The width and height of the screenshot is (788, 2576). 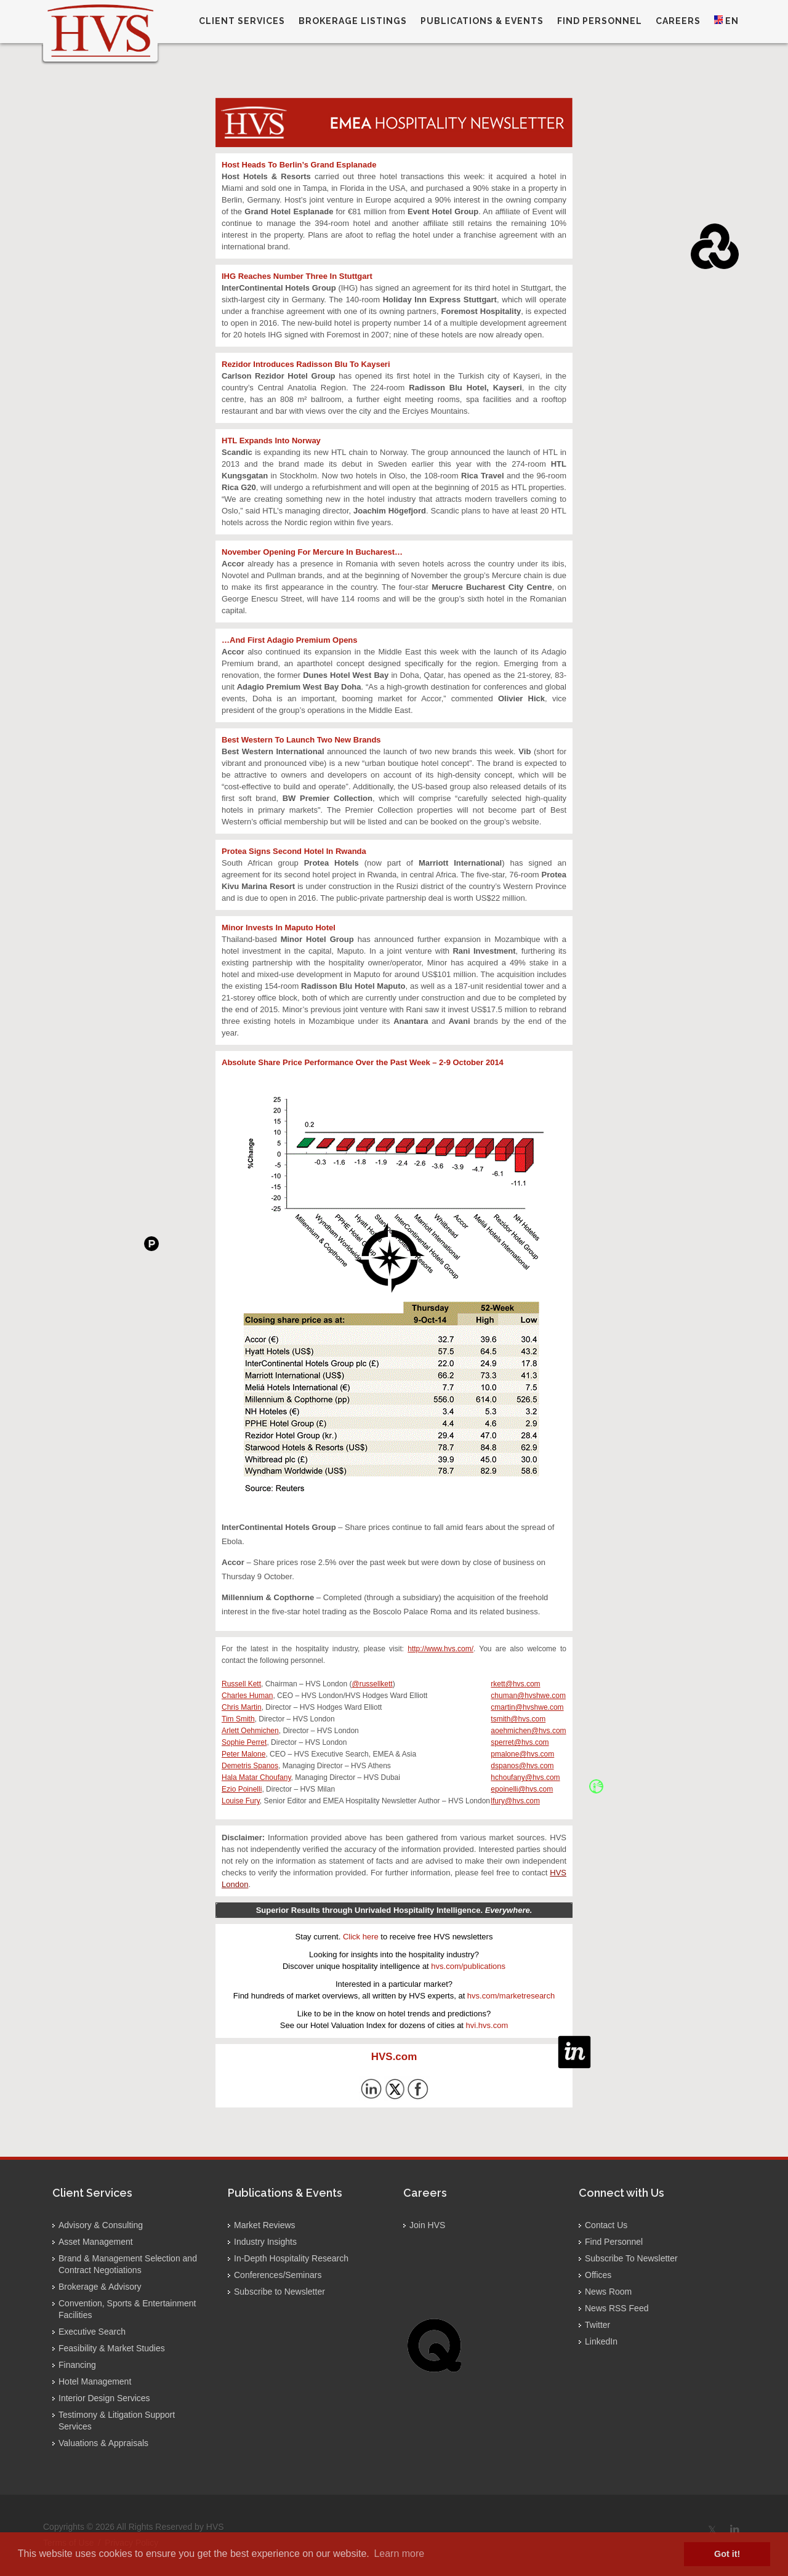 I want to click on open qase test management platform, so click(x=434, y=2345).